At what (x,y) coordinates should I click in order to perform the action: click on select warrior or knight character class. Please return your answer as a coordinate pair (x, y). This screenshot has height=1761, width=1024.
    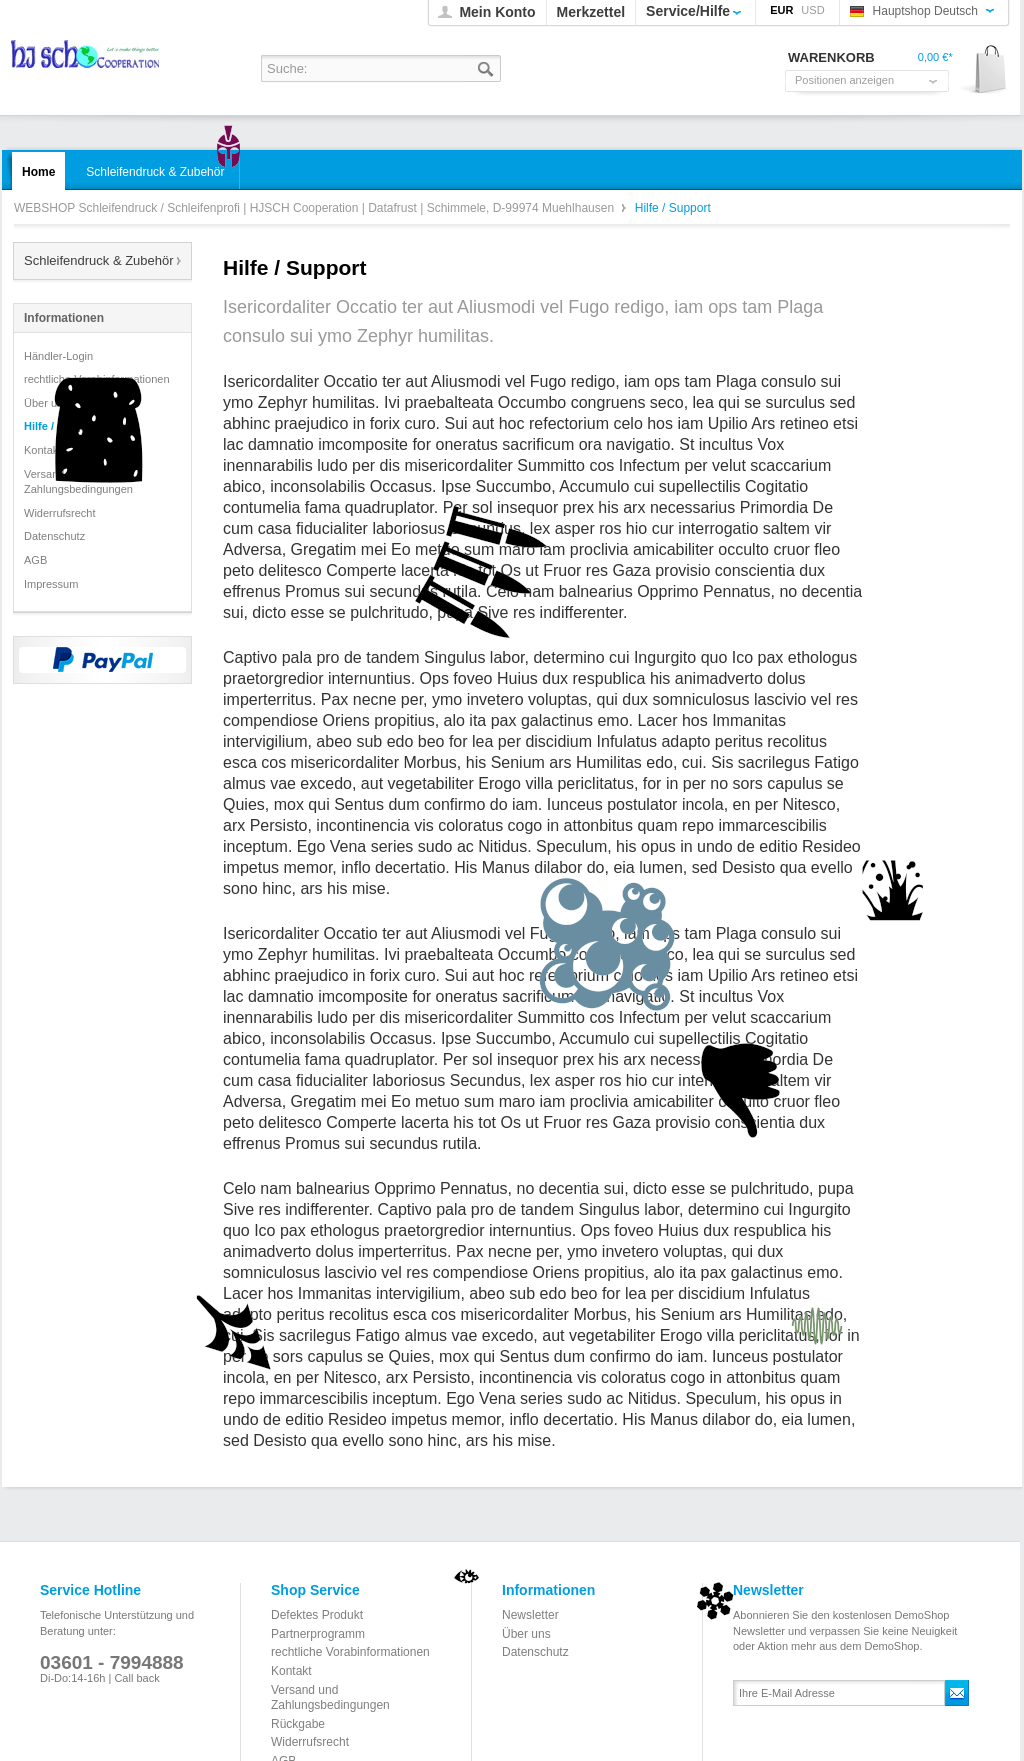
    Looking at the image, I should click on (228, 146).